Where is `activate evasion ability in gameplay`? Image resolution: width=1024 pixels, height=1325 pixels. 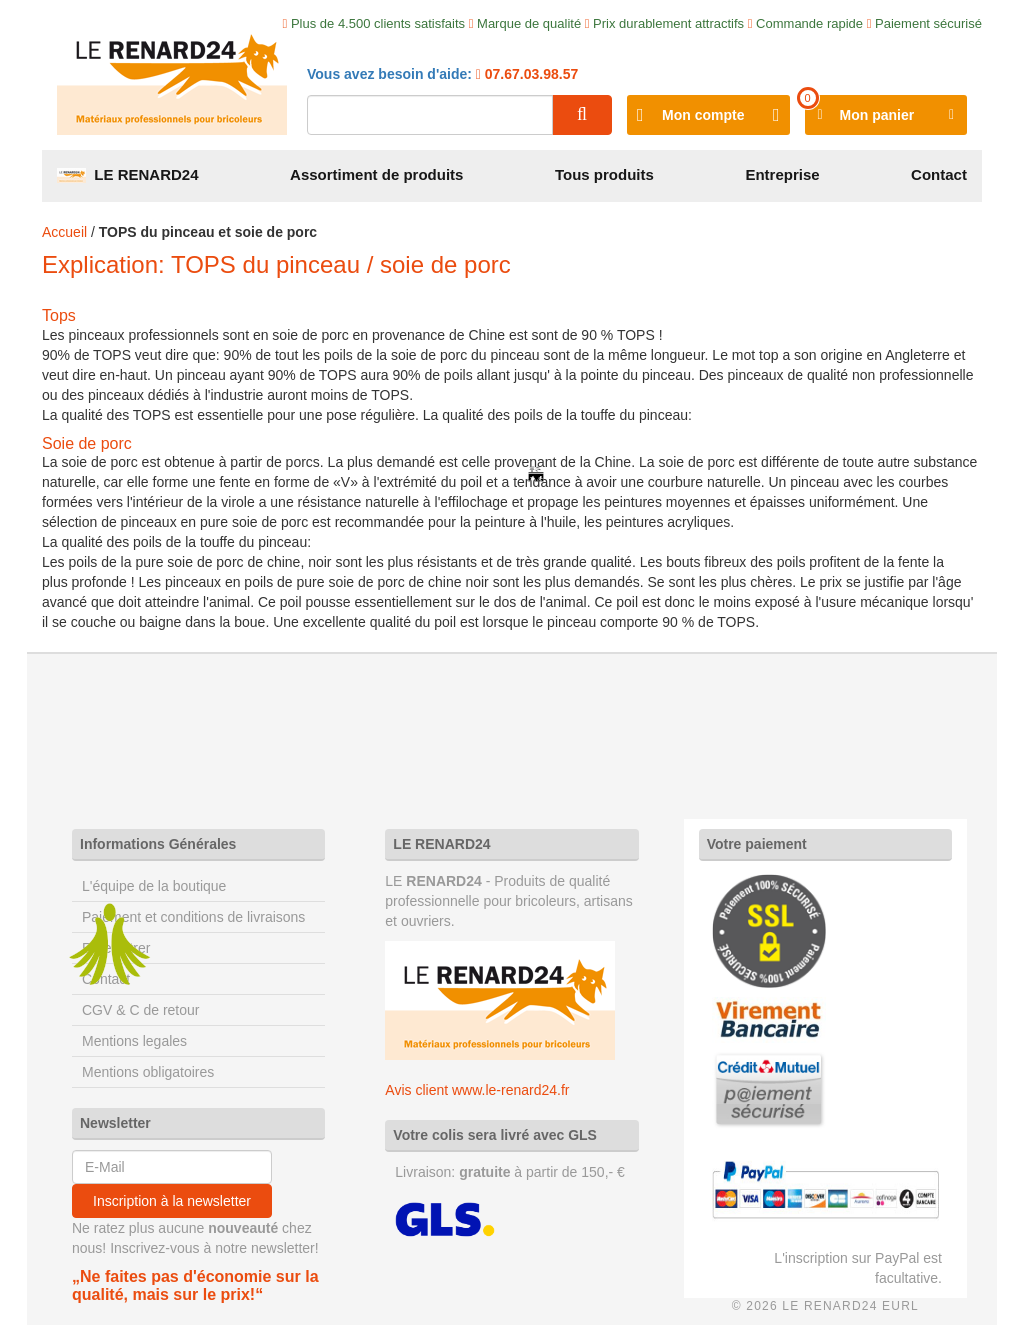
activate evasion ability in gameplay is located at coordinates (536, 474).